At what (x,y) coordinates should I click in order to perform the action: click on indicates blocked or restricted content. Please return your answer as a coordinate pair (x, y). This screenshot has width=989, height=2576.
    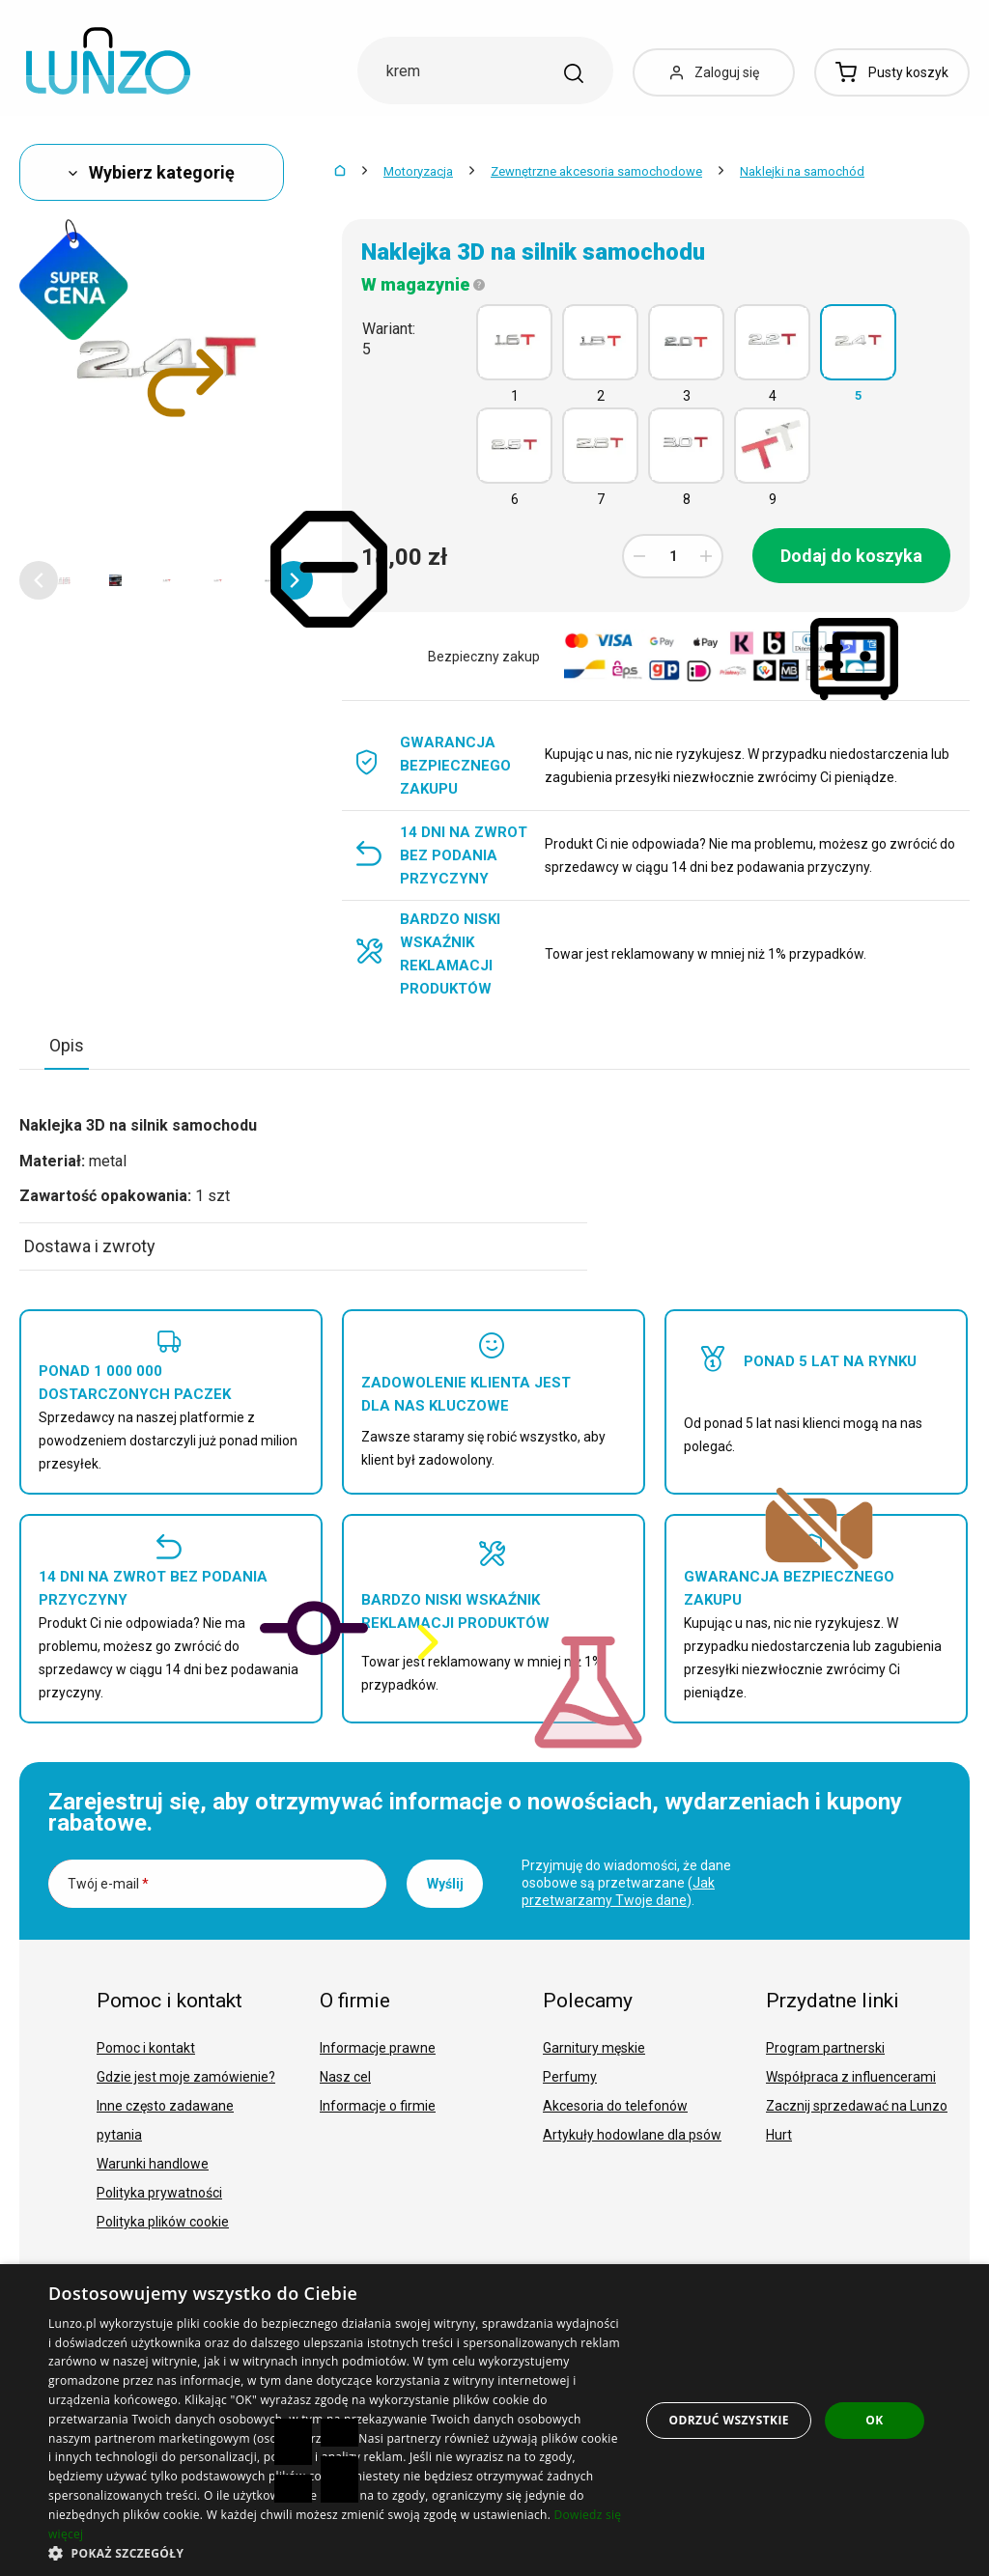
    Looking at the image, I should click on (328, 569).